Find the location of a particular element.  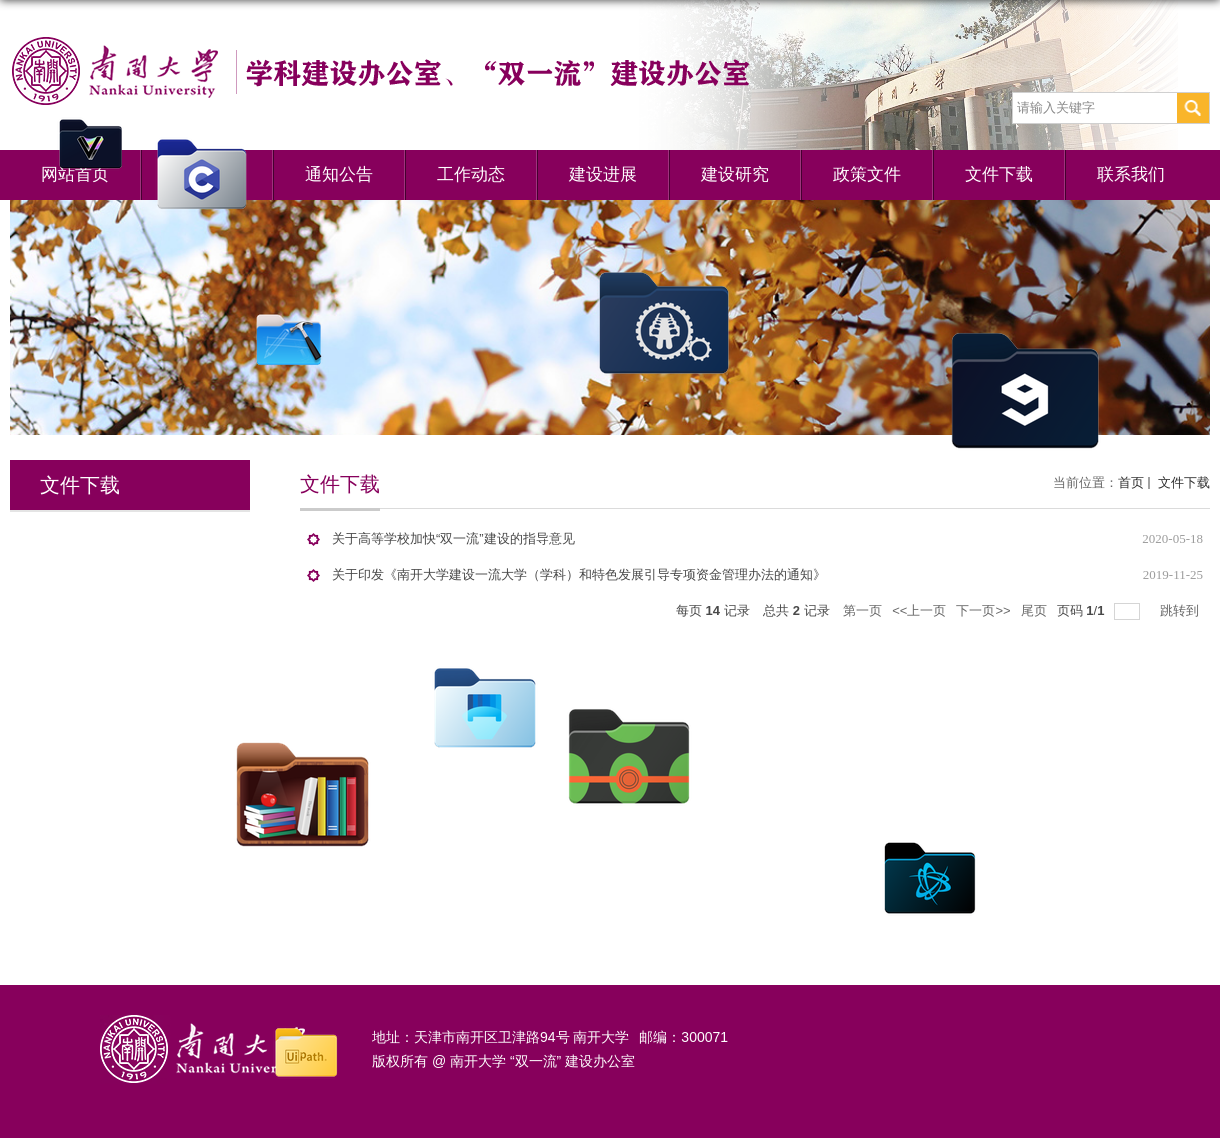

open your Battle.net games folder is located at coordinates (929, 880).